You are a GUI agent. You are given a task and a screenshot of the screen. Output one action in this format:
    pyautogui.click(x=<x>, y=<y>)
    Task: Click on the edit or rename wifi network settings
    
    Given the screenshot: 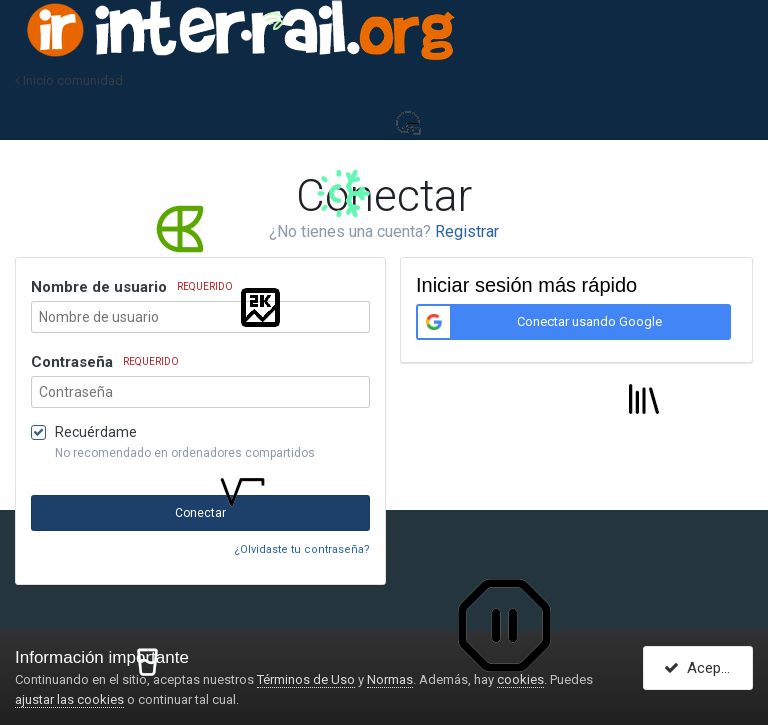 What is the action you would take?
    pyautogui.click(x=273, y=20)
    